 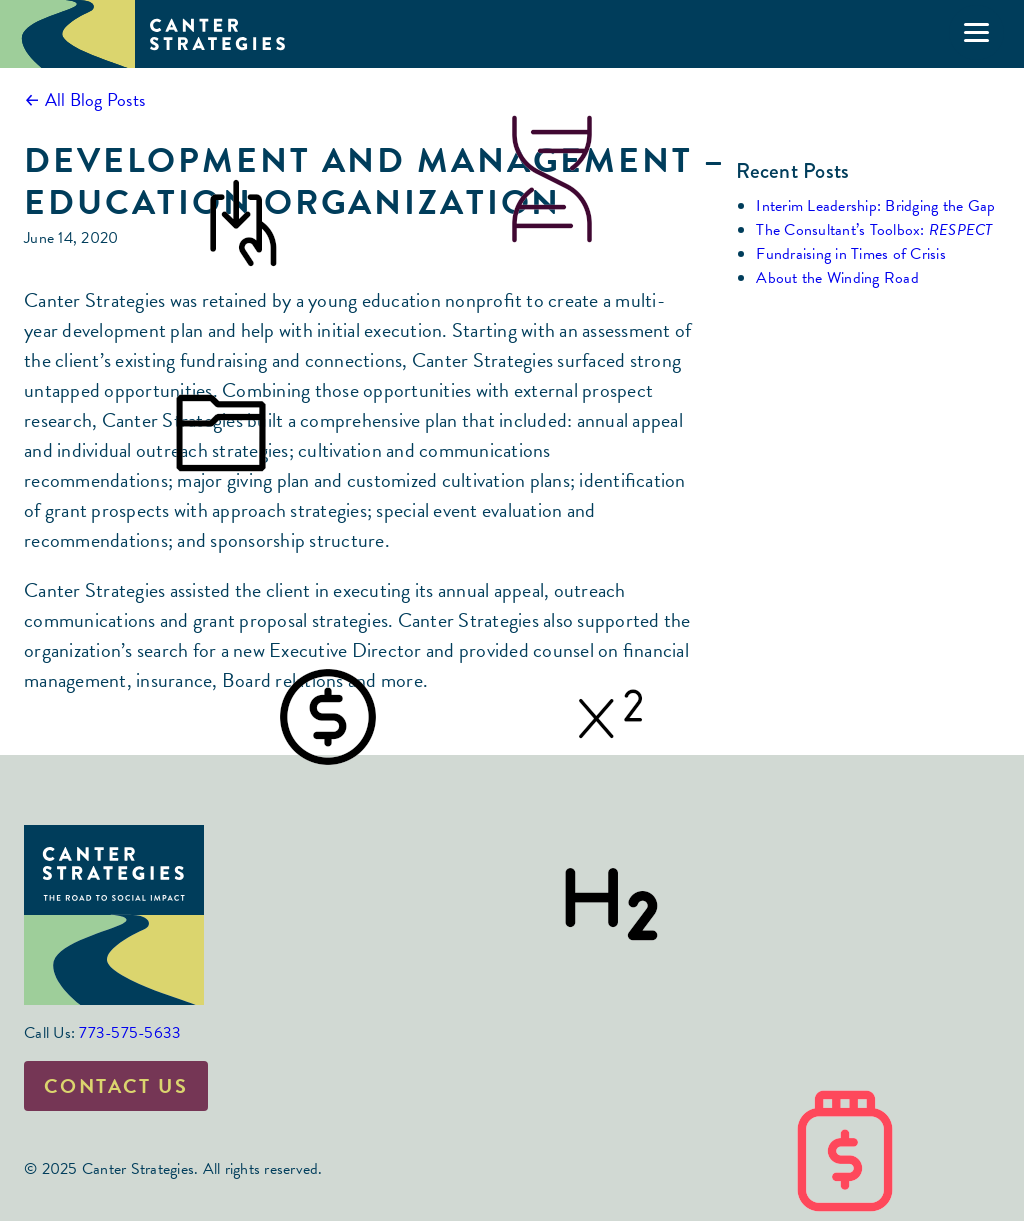 What do you see at coordinates (845, 1151) in the screenshot?
I see `leave a tip or donation` at bounding box center [845, 1151].